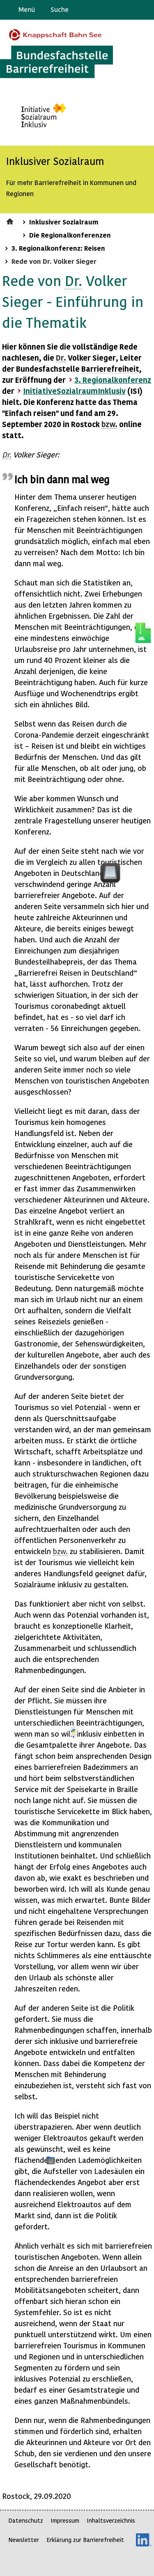 The image size is (154, 2576). What do you see at coordinates (143, 633) in the screenshot?
I see `android application package file (APK)` at bounding box center [143, 633].